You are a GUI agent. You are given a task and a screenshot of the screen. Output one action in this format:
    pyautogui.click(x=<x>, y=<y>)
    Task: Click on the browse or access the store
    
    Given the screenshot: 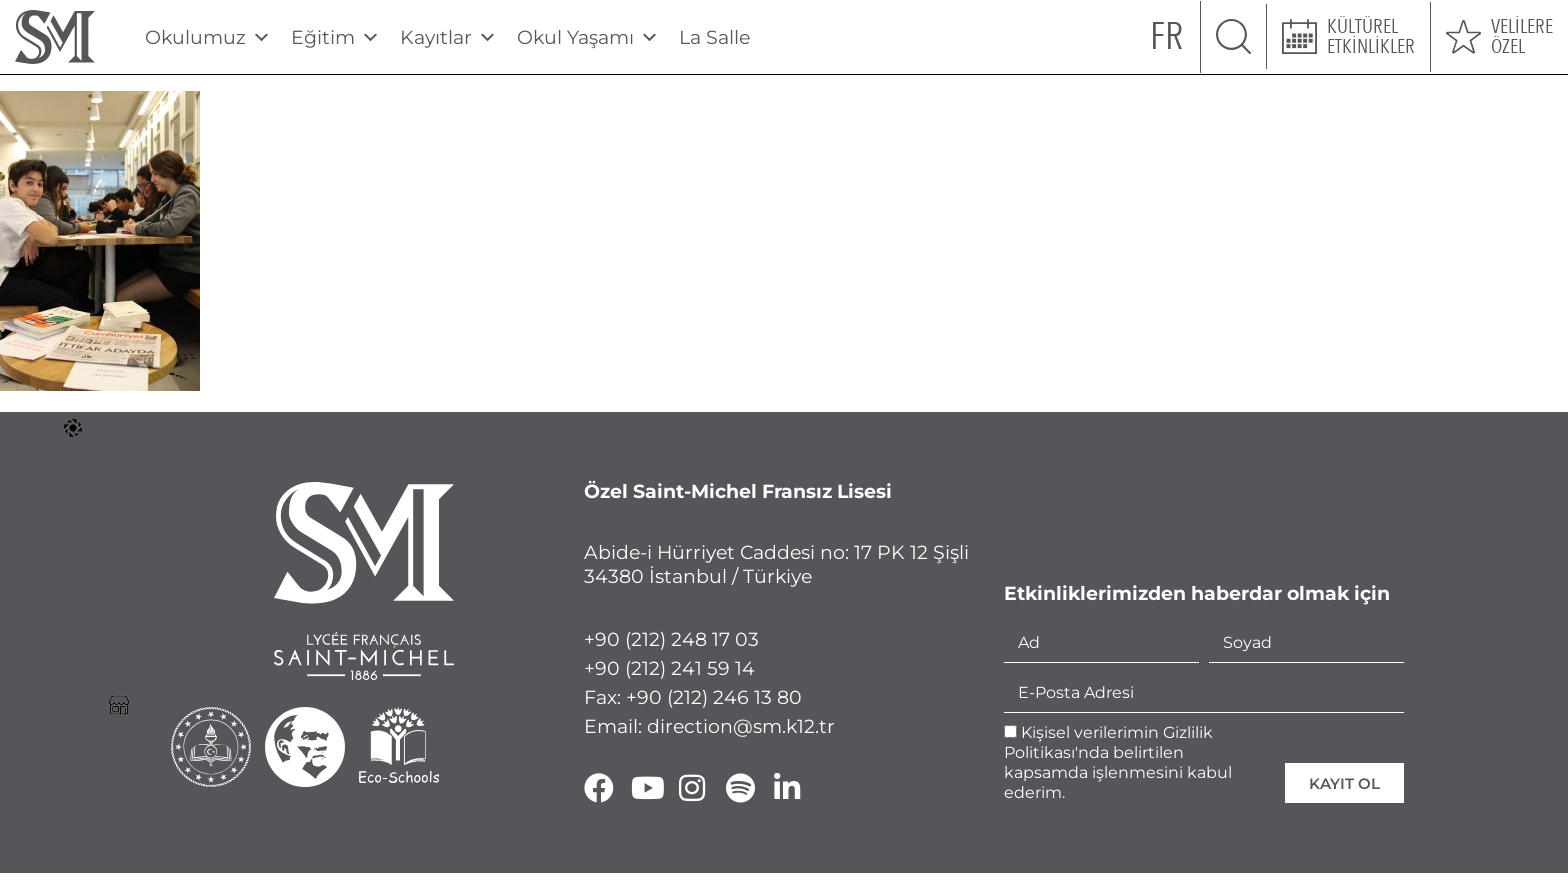 What is the action you would take?
    pyautogui.click(x=119, y=705)
    